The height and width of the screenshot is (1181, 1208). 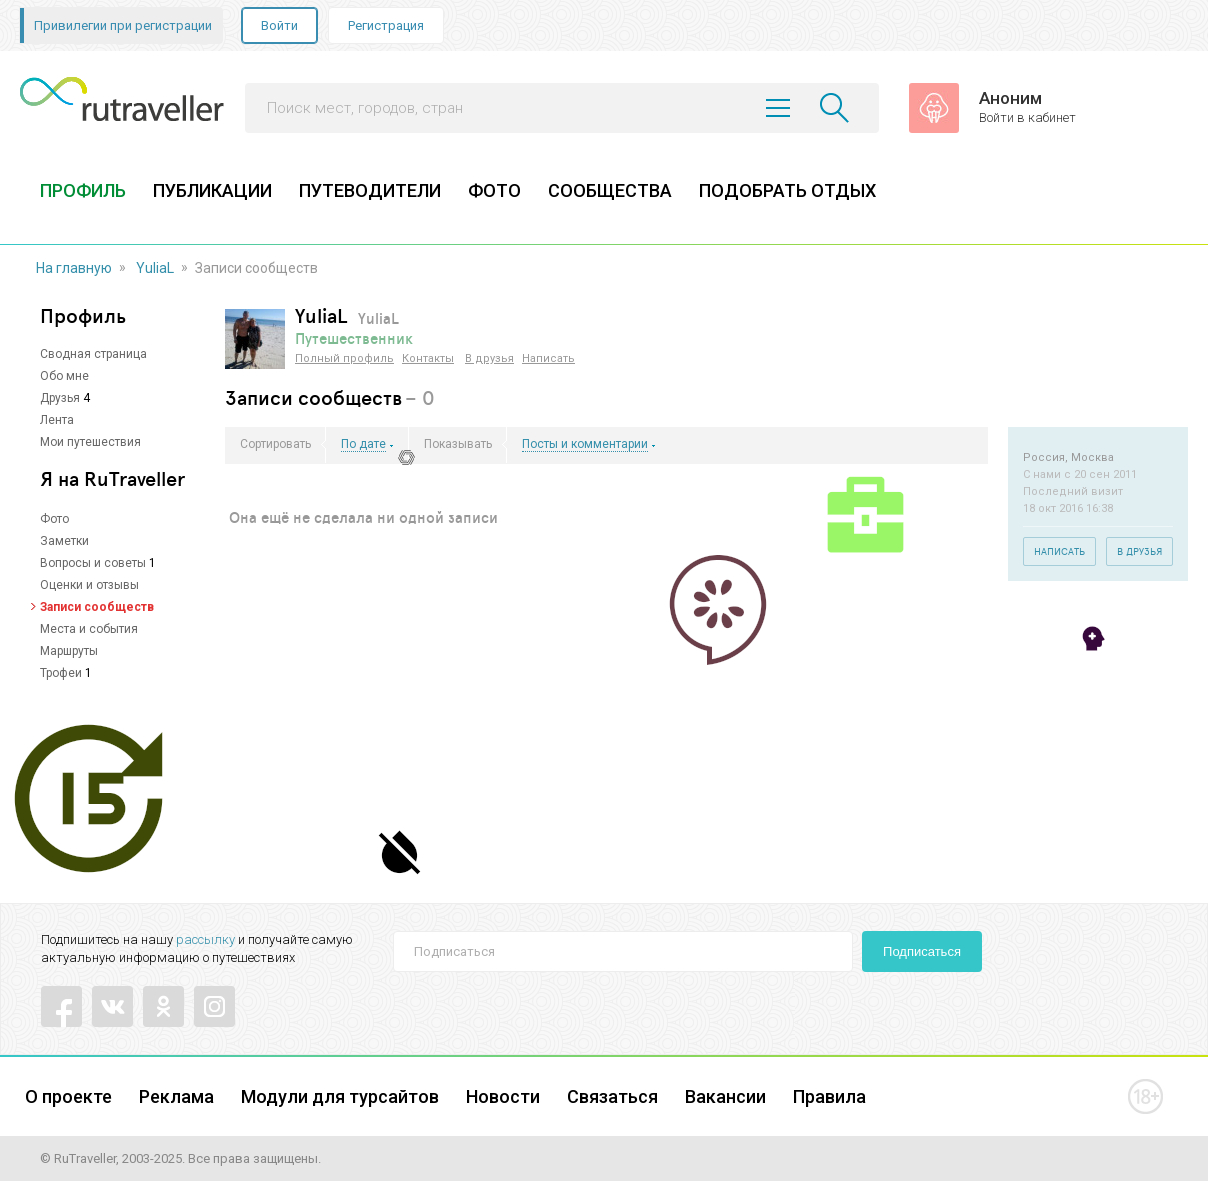 What do you see at coordinates (406, 457) in the screenshot?
I see `plume app or service logo` at bounding box center [406, 457].